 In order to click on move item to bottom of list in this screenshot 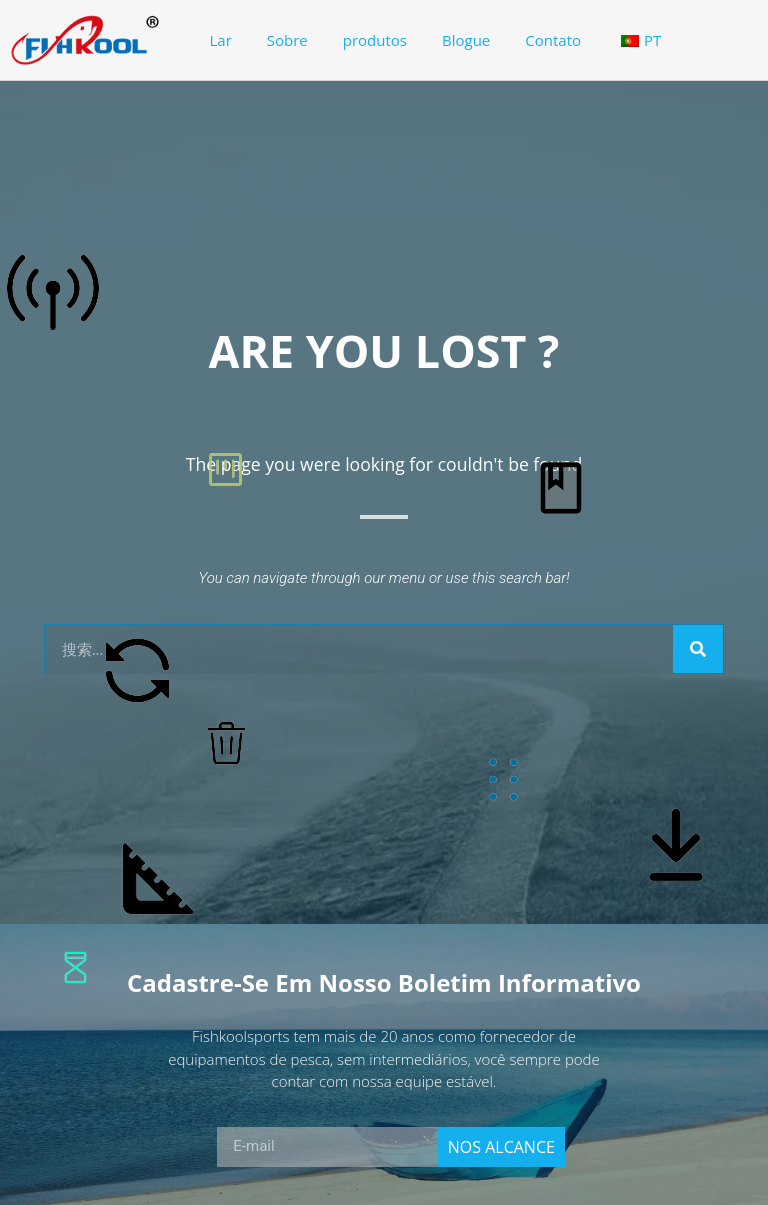, I will do `click(676, 846)`.